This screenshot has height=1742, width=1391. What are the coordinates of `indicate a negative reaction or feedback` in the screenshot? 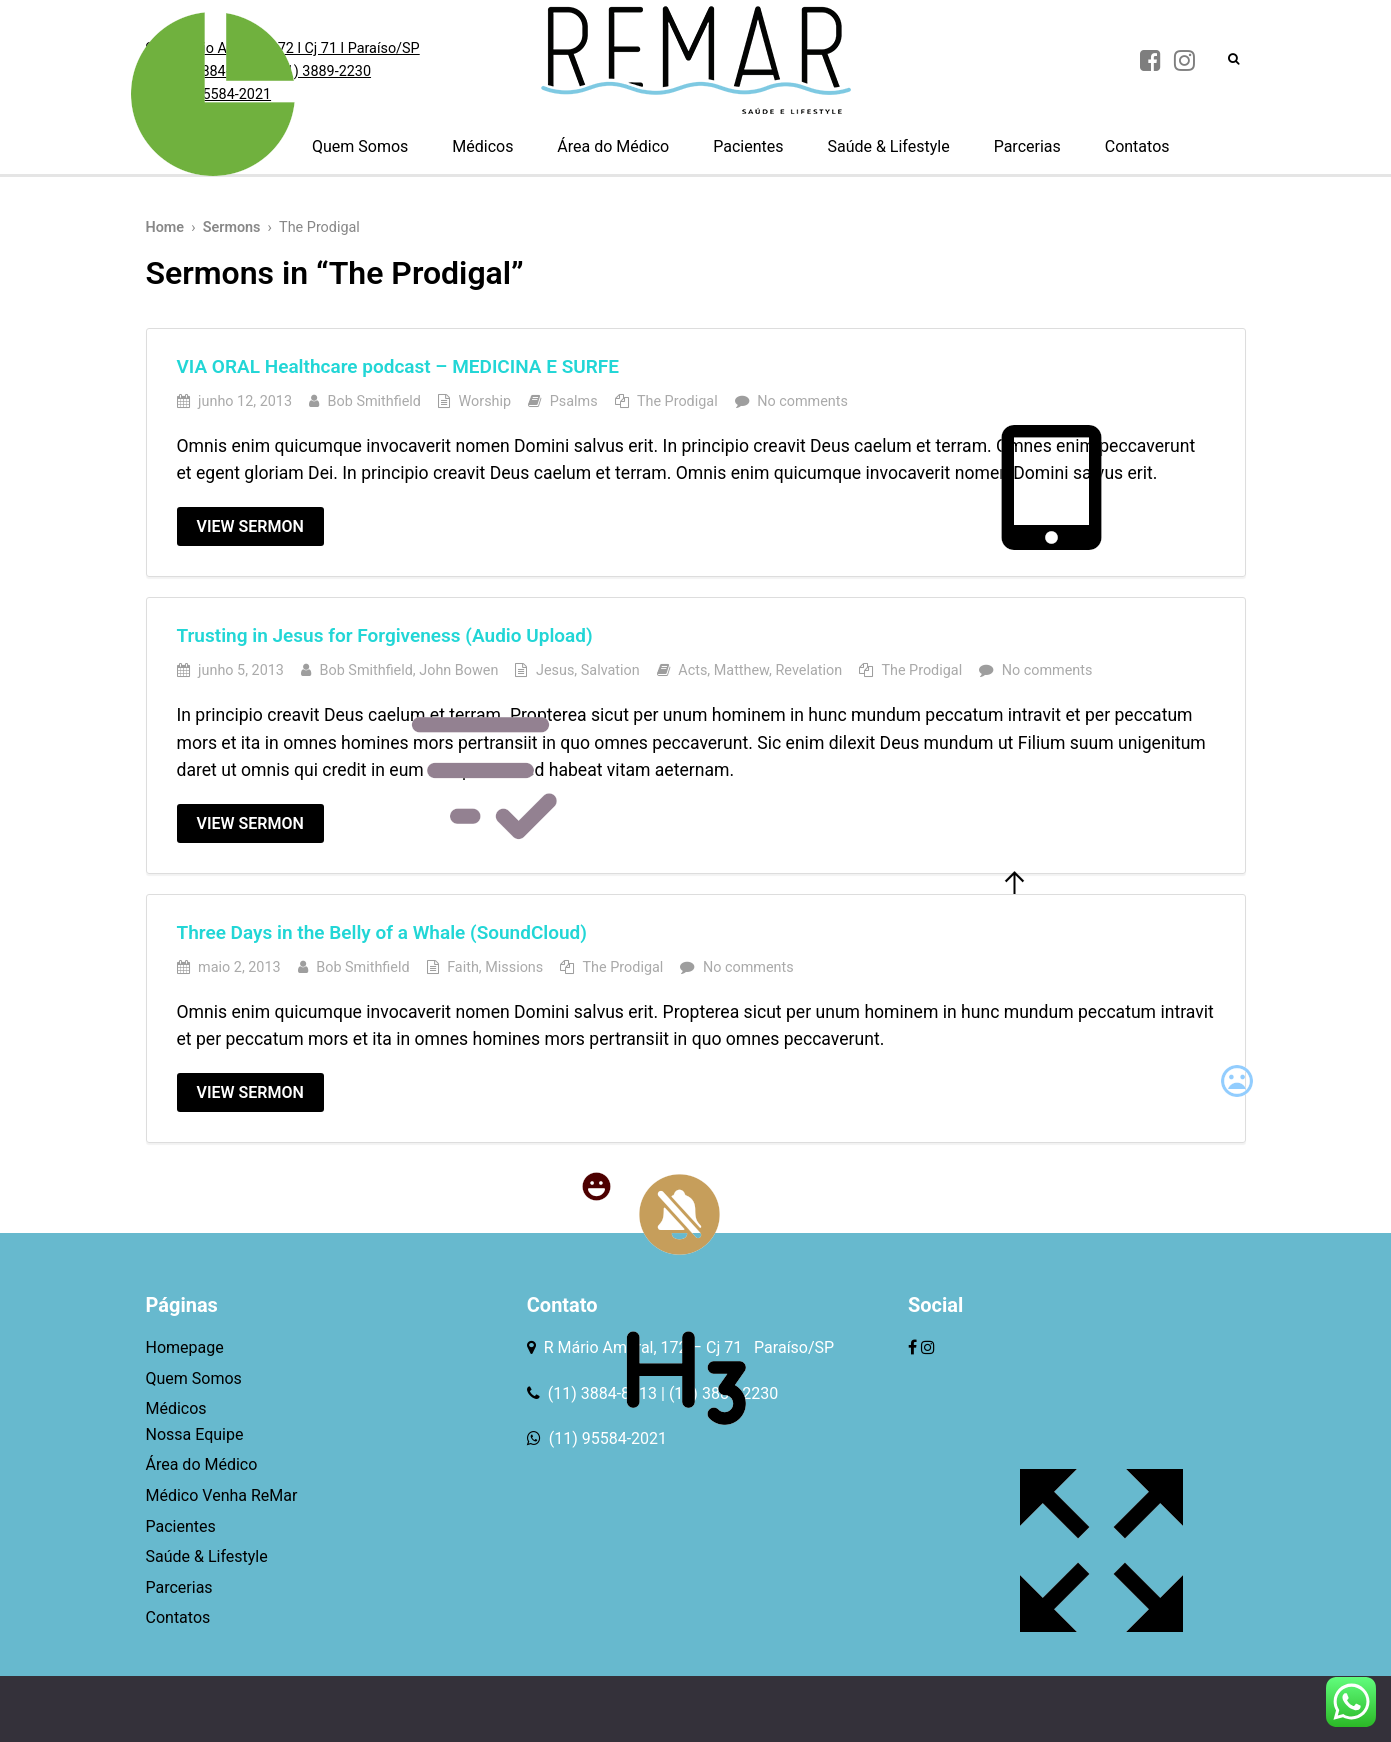 It's located at (1237, 1081).